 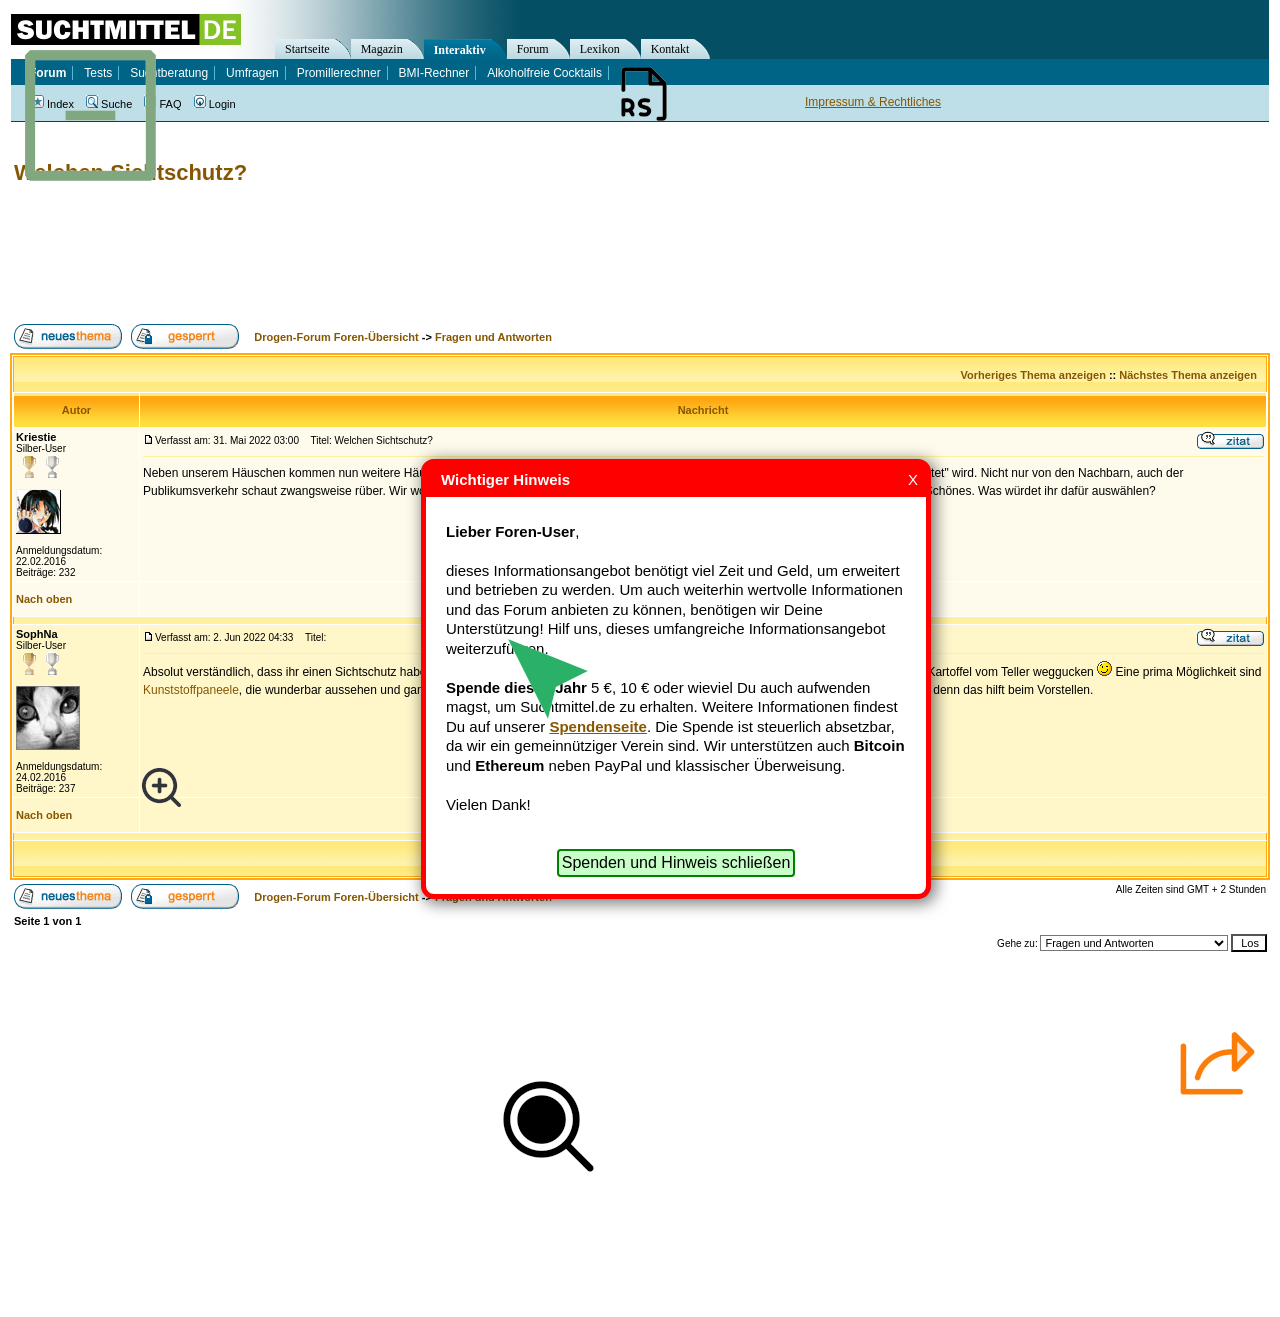 What do you see at coordinates (548, 1126) in the screenshot?
I see `search for content or items` at bounding box center [548, 1126].